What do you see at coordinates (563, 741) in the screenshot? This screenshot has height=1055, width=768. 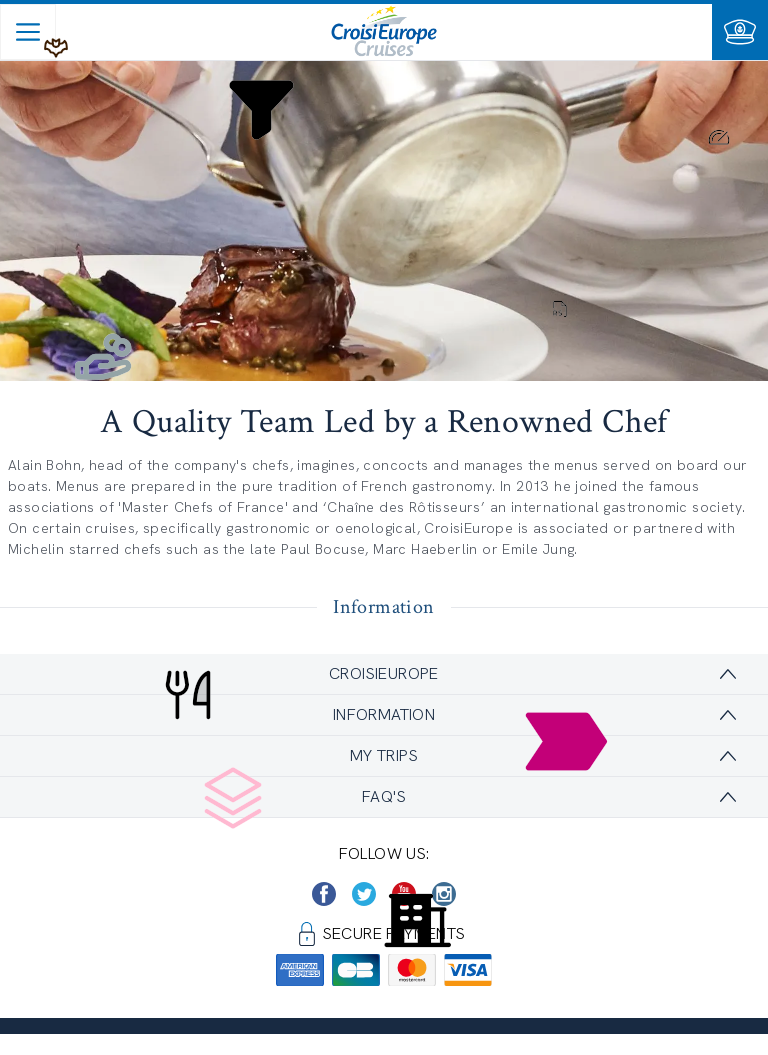 I see `apply a label or tag to an item` at bounding box center [563, 741].